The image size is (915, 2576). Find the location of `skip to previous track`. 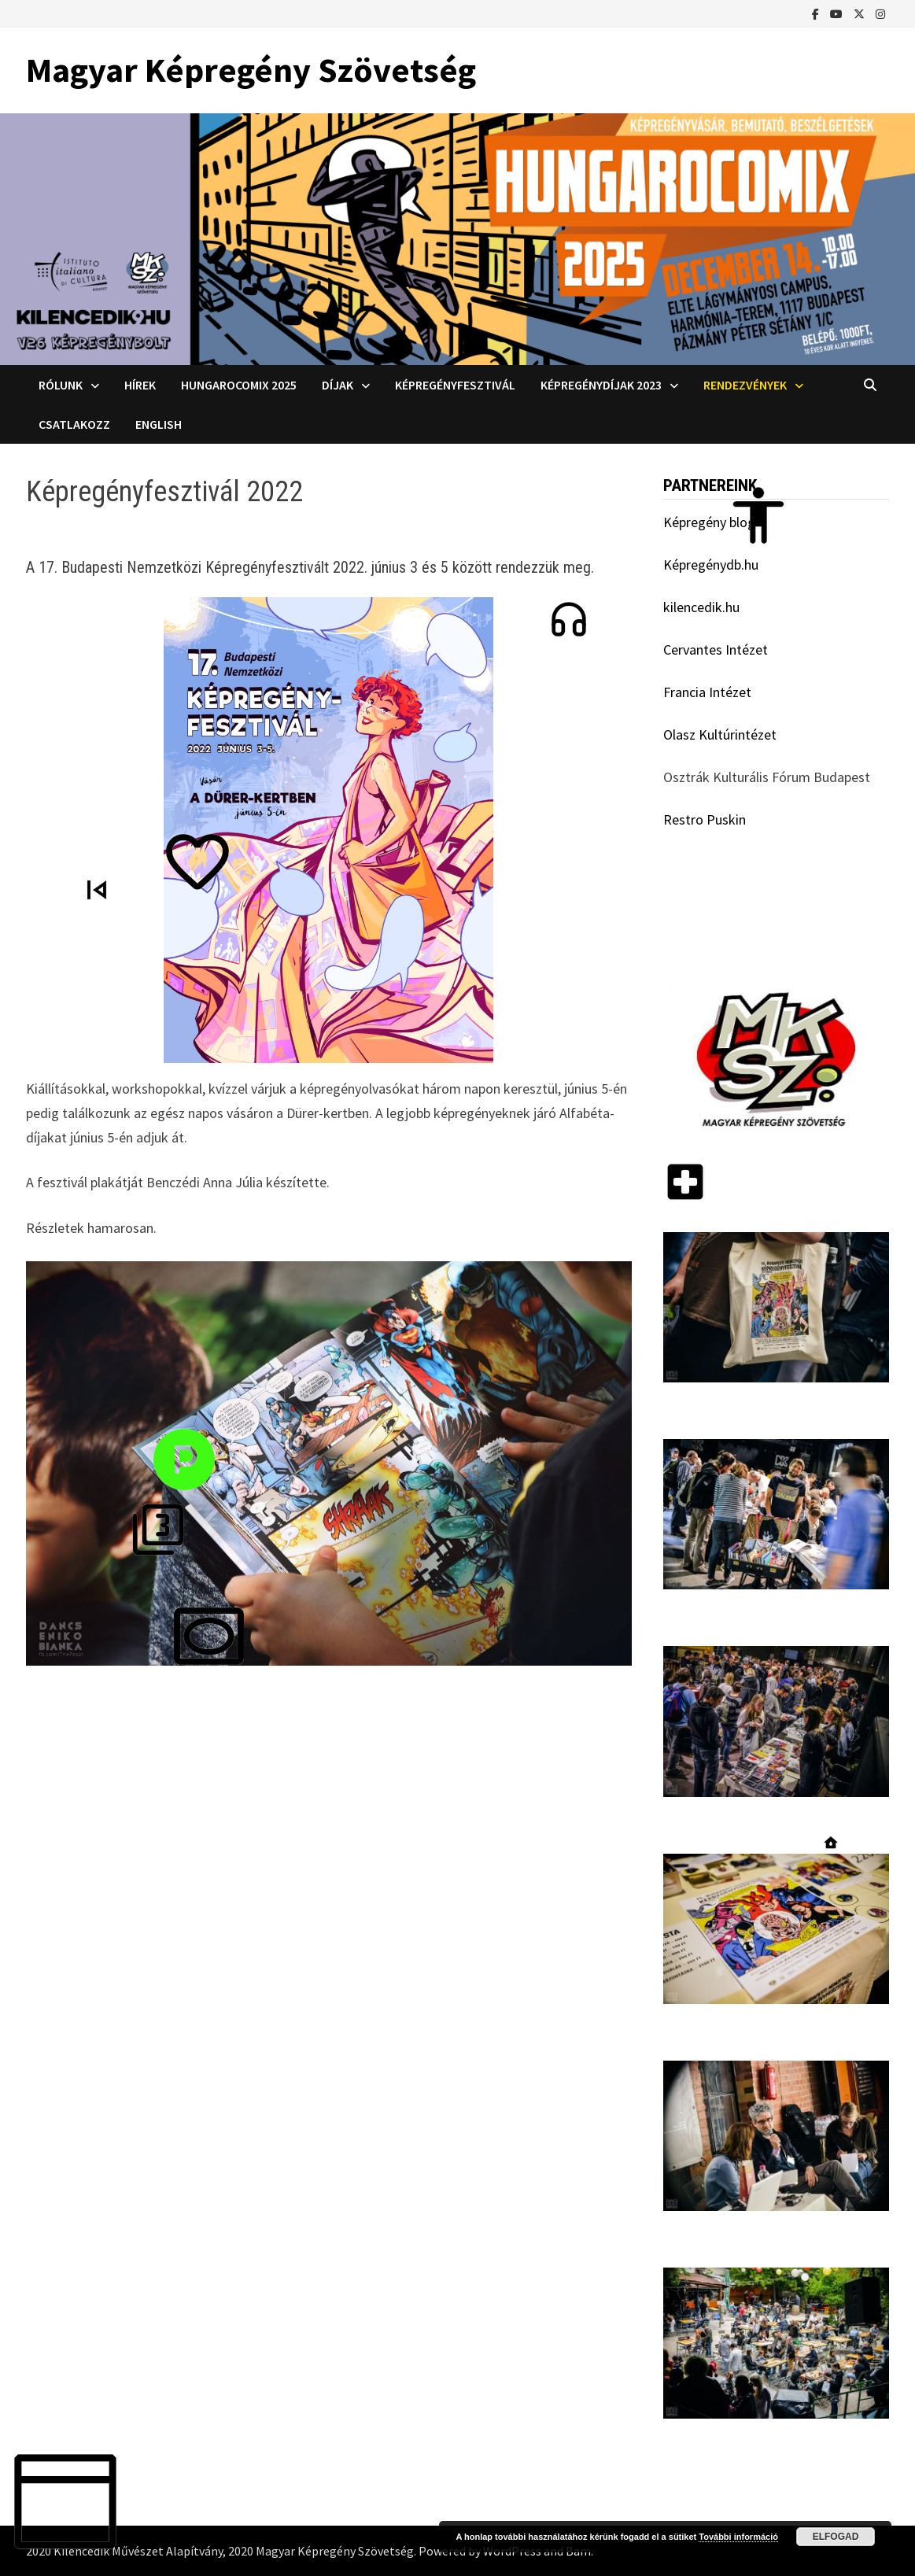

skip to previous track is located at coordinates (97, 890).